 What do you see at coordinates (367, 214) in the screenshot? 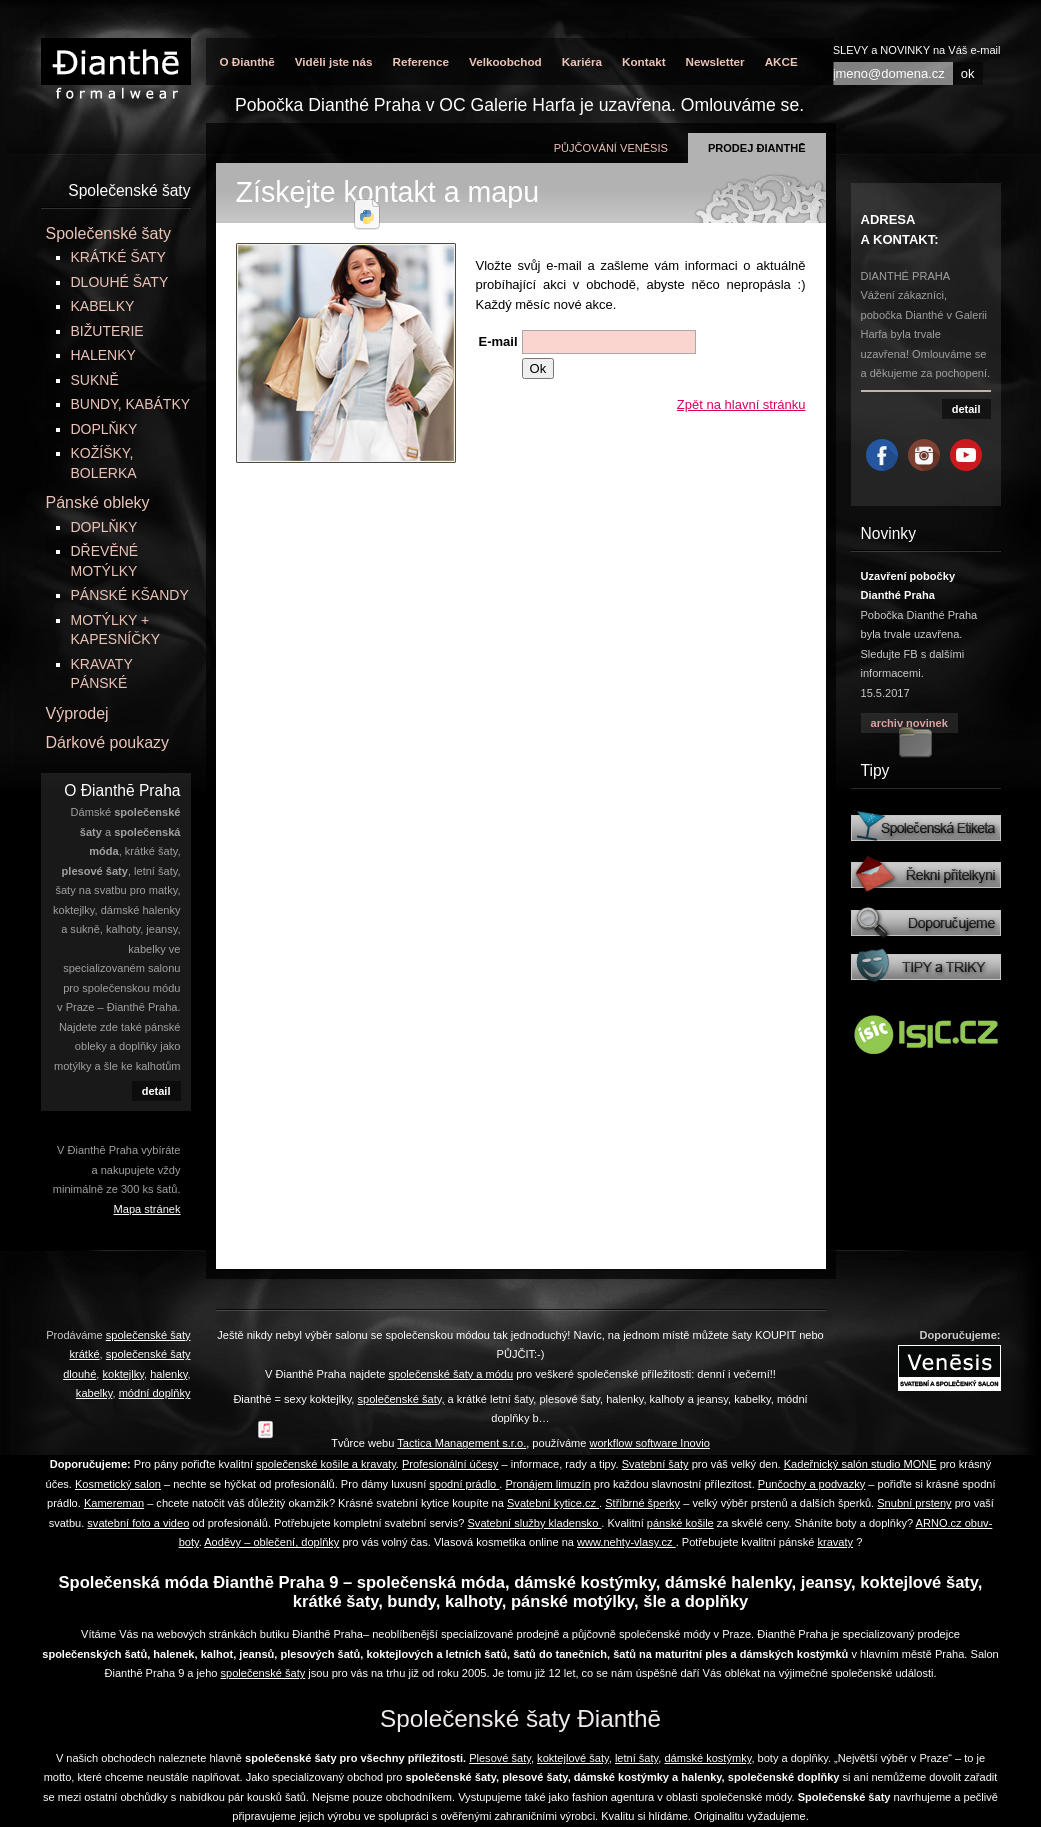
I see `python 3 source code file` at bounding box center [367, 214].